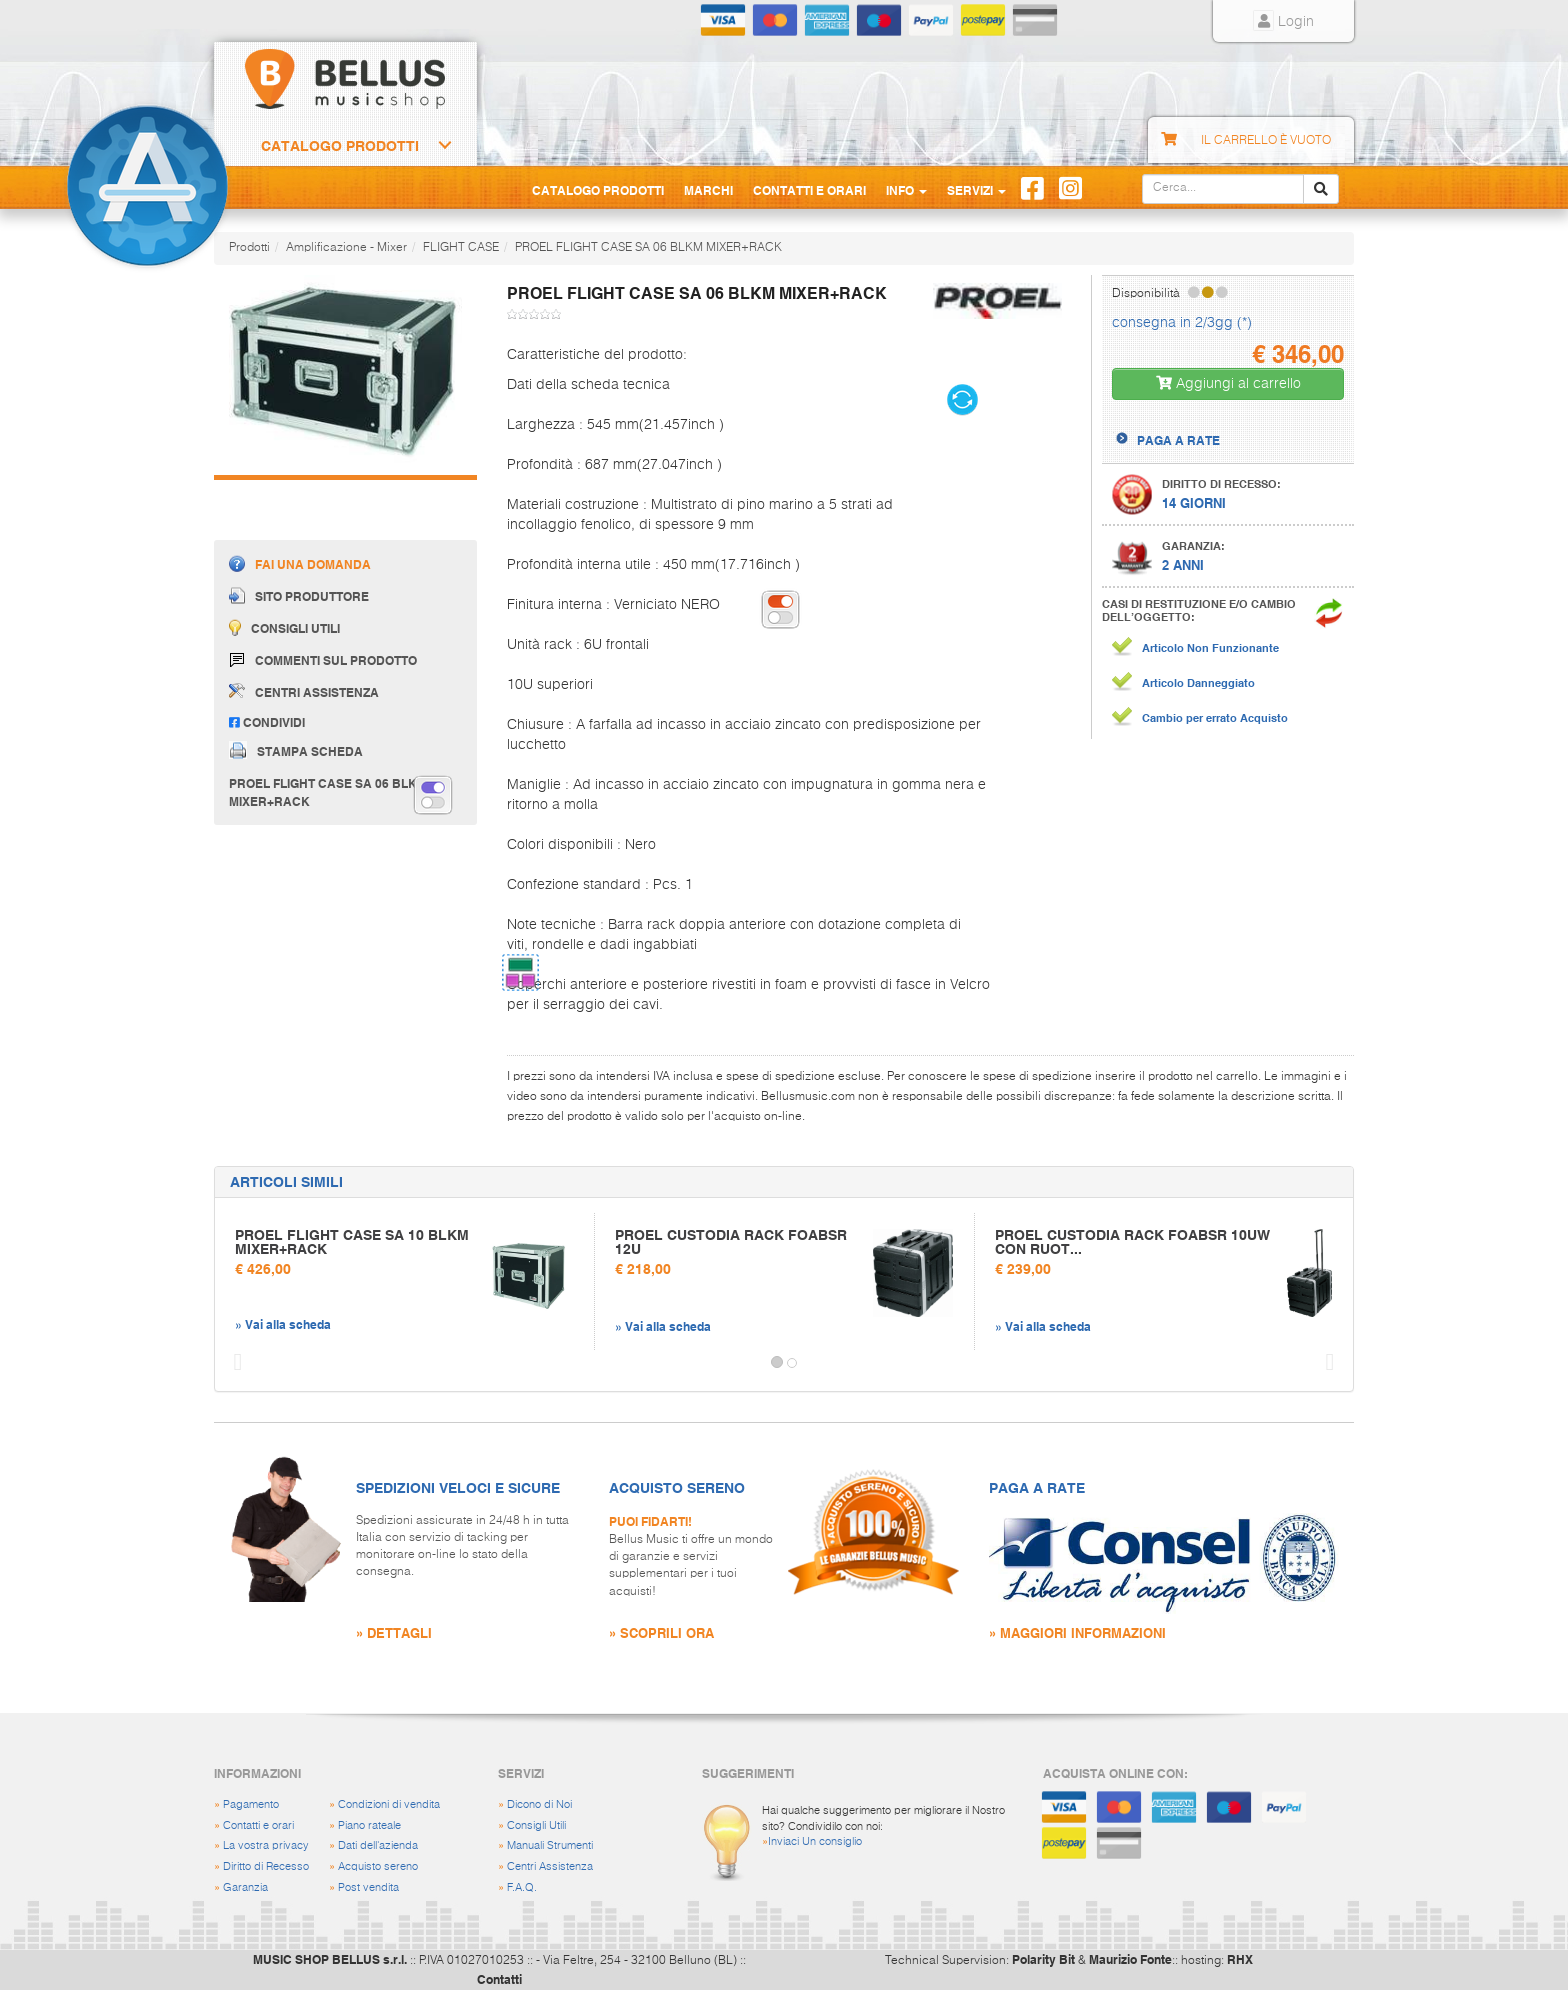  Describe the element at coordinates (962, 399) in the screenshot. I see `indicates syncing in progress` at that location.